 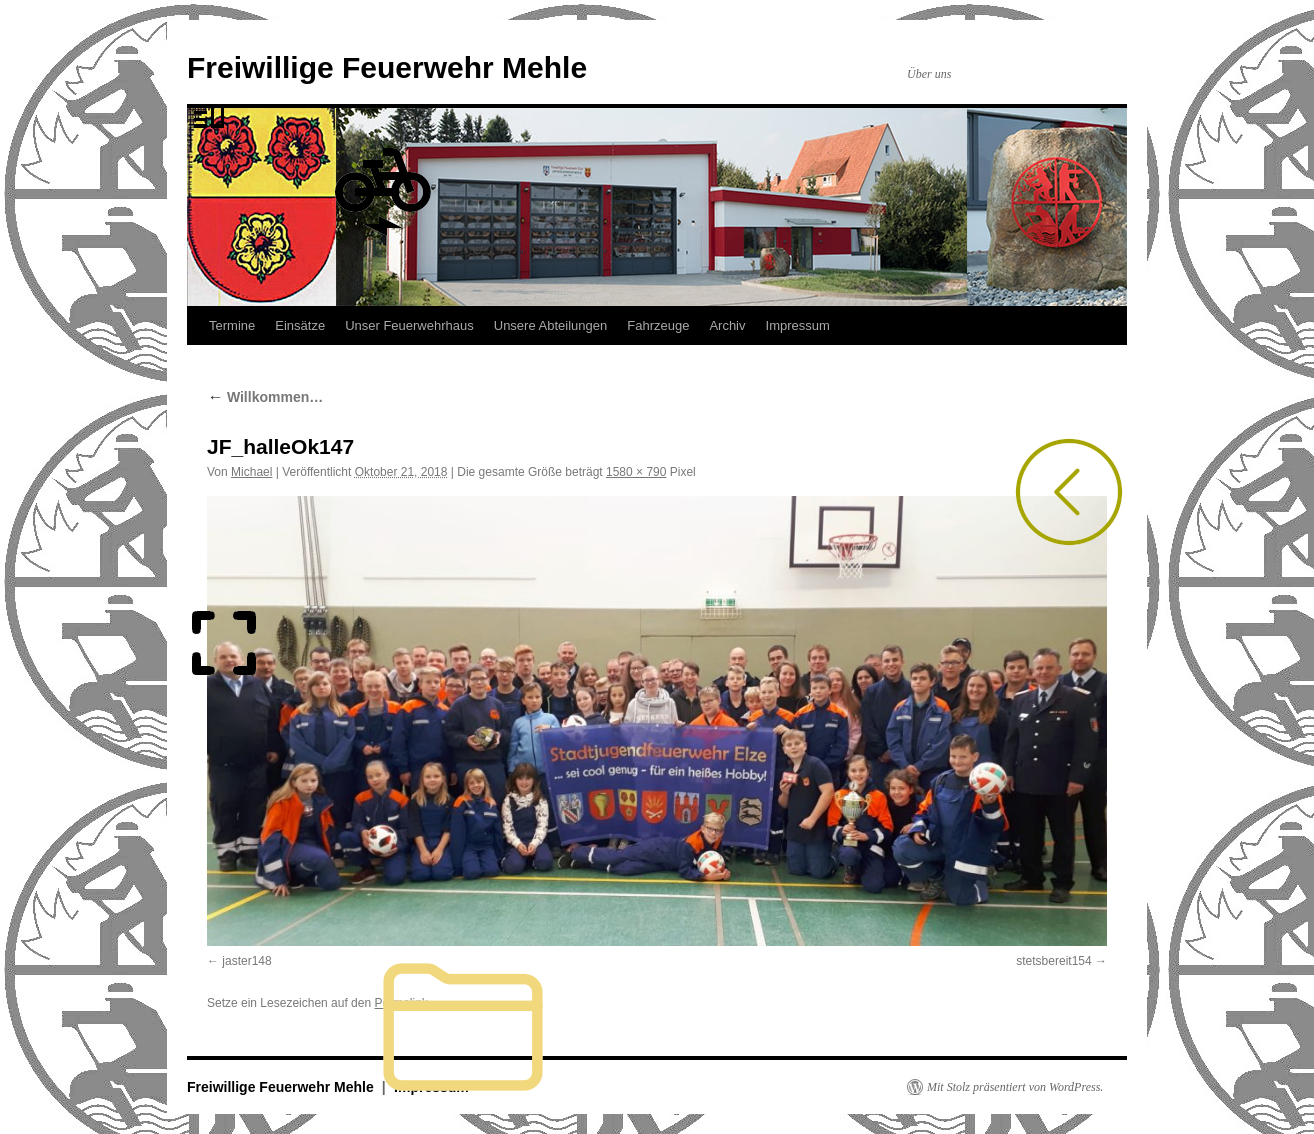 I want to click on toggle vertical split view layout, so click(x=209, y=116).